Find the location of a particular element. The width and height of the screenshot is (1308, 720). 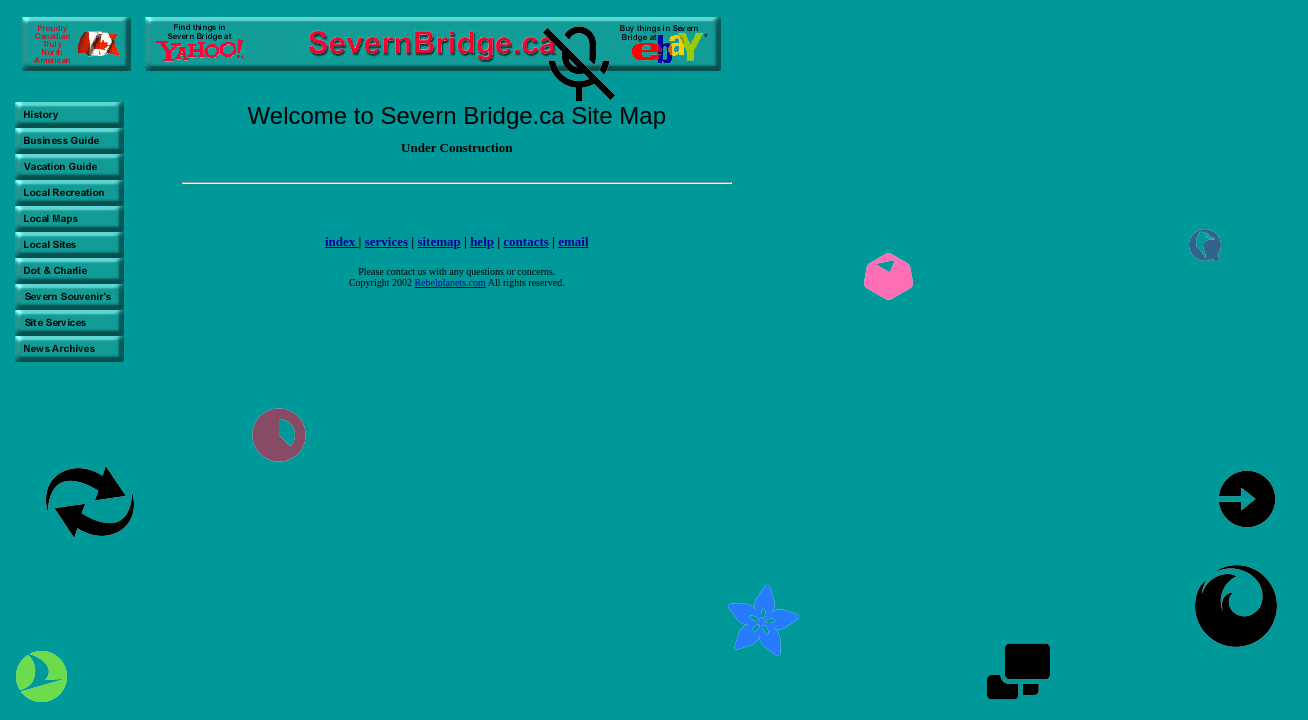

QEMU virtualization software logo is located at coordinates (1205, 245).